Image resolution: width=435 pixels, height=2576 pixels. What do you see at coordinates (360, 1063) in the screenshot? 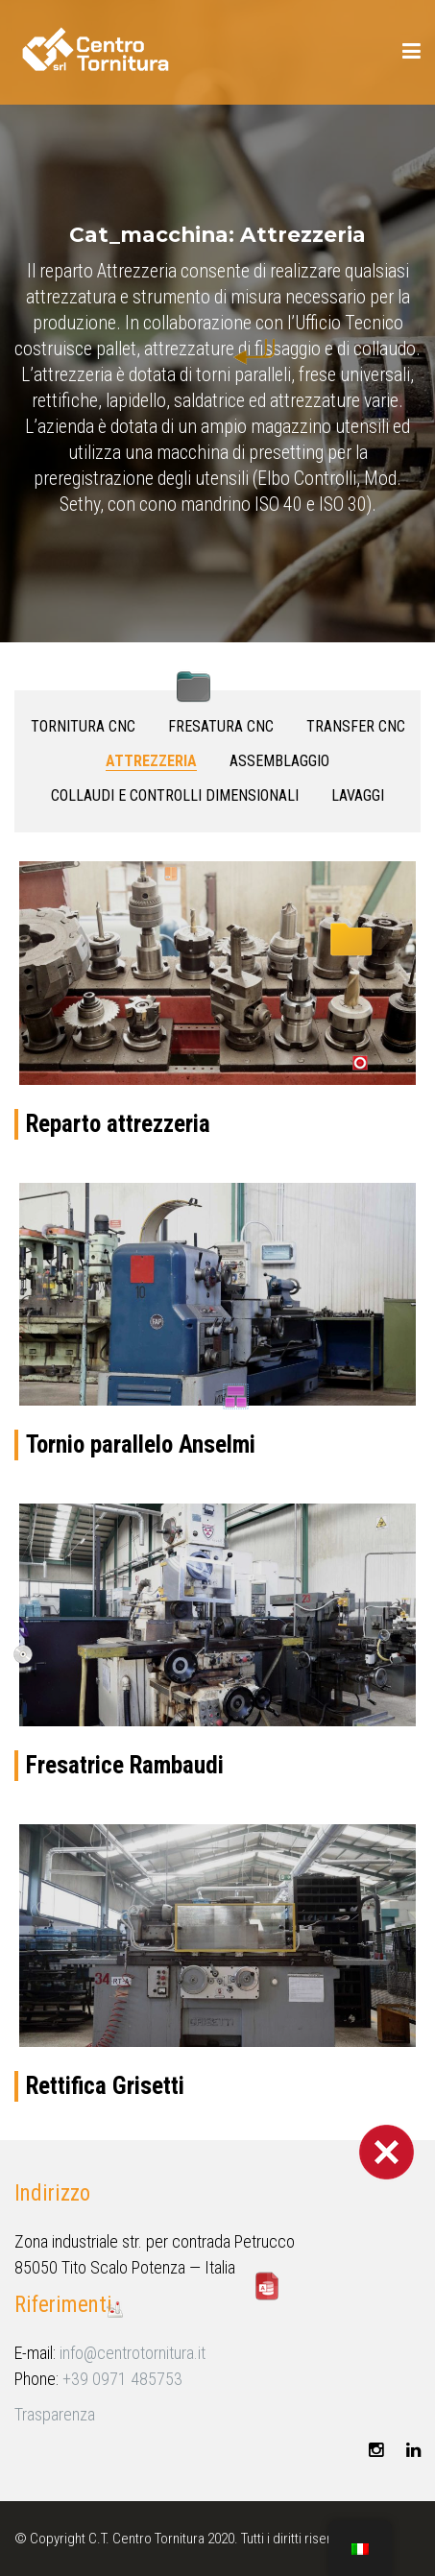
I see `indicates a connected iPod shuffle device` at bounding box center [360, 1063].